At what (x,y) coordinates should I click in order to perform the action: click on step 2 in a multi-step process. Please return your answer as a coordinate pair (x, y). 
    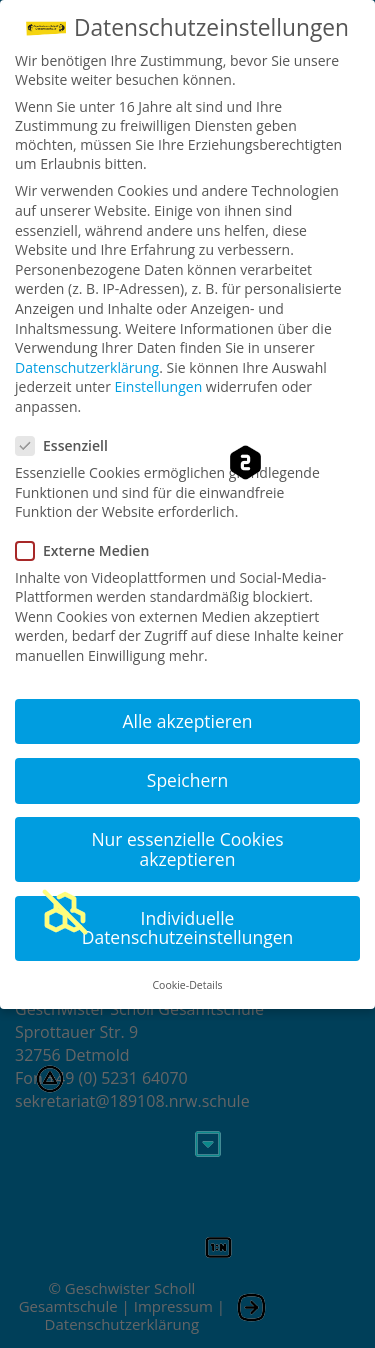
    Looking at the image, I should click on (245, 462).